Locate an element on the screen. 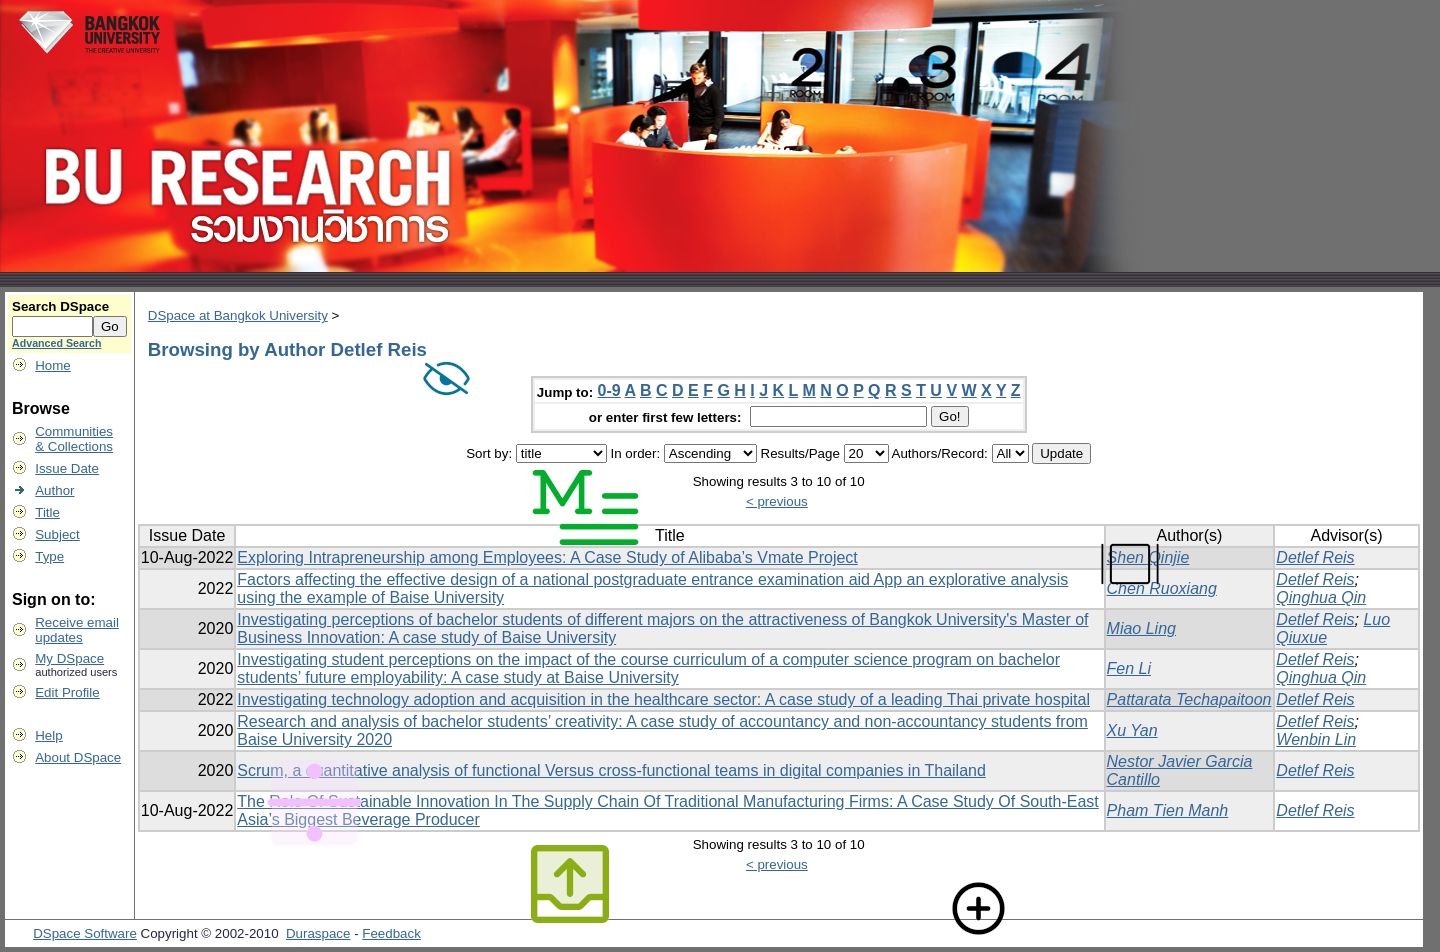  perform division calculation is located at coordinates (314, 802).